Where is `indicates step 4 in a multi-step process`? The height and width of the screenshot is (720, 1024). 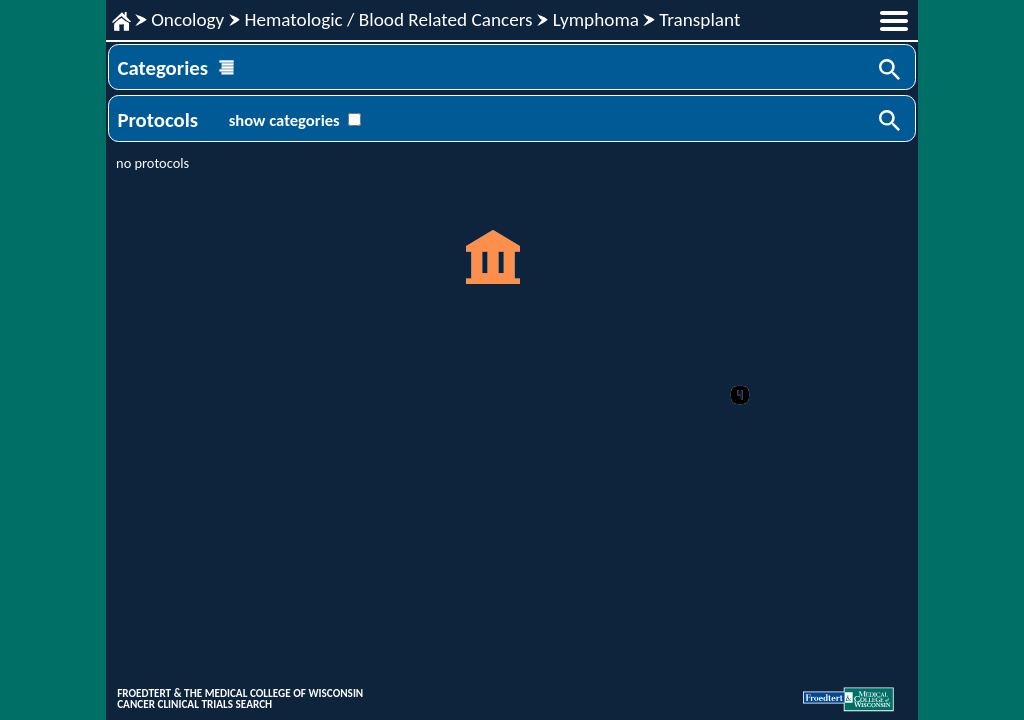 indicates step 4 in a multi-step process is located at coordinates (740, 395).